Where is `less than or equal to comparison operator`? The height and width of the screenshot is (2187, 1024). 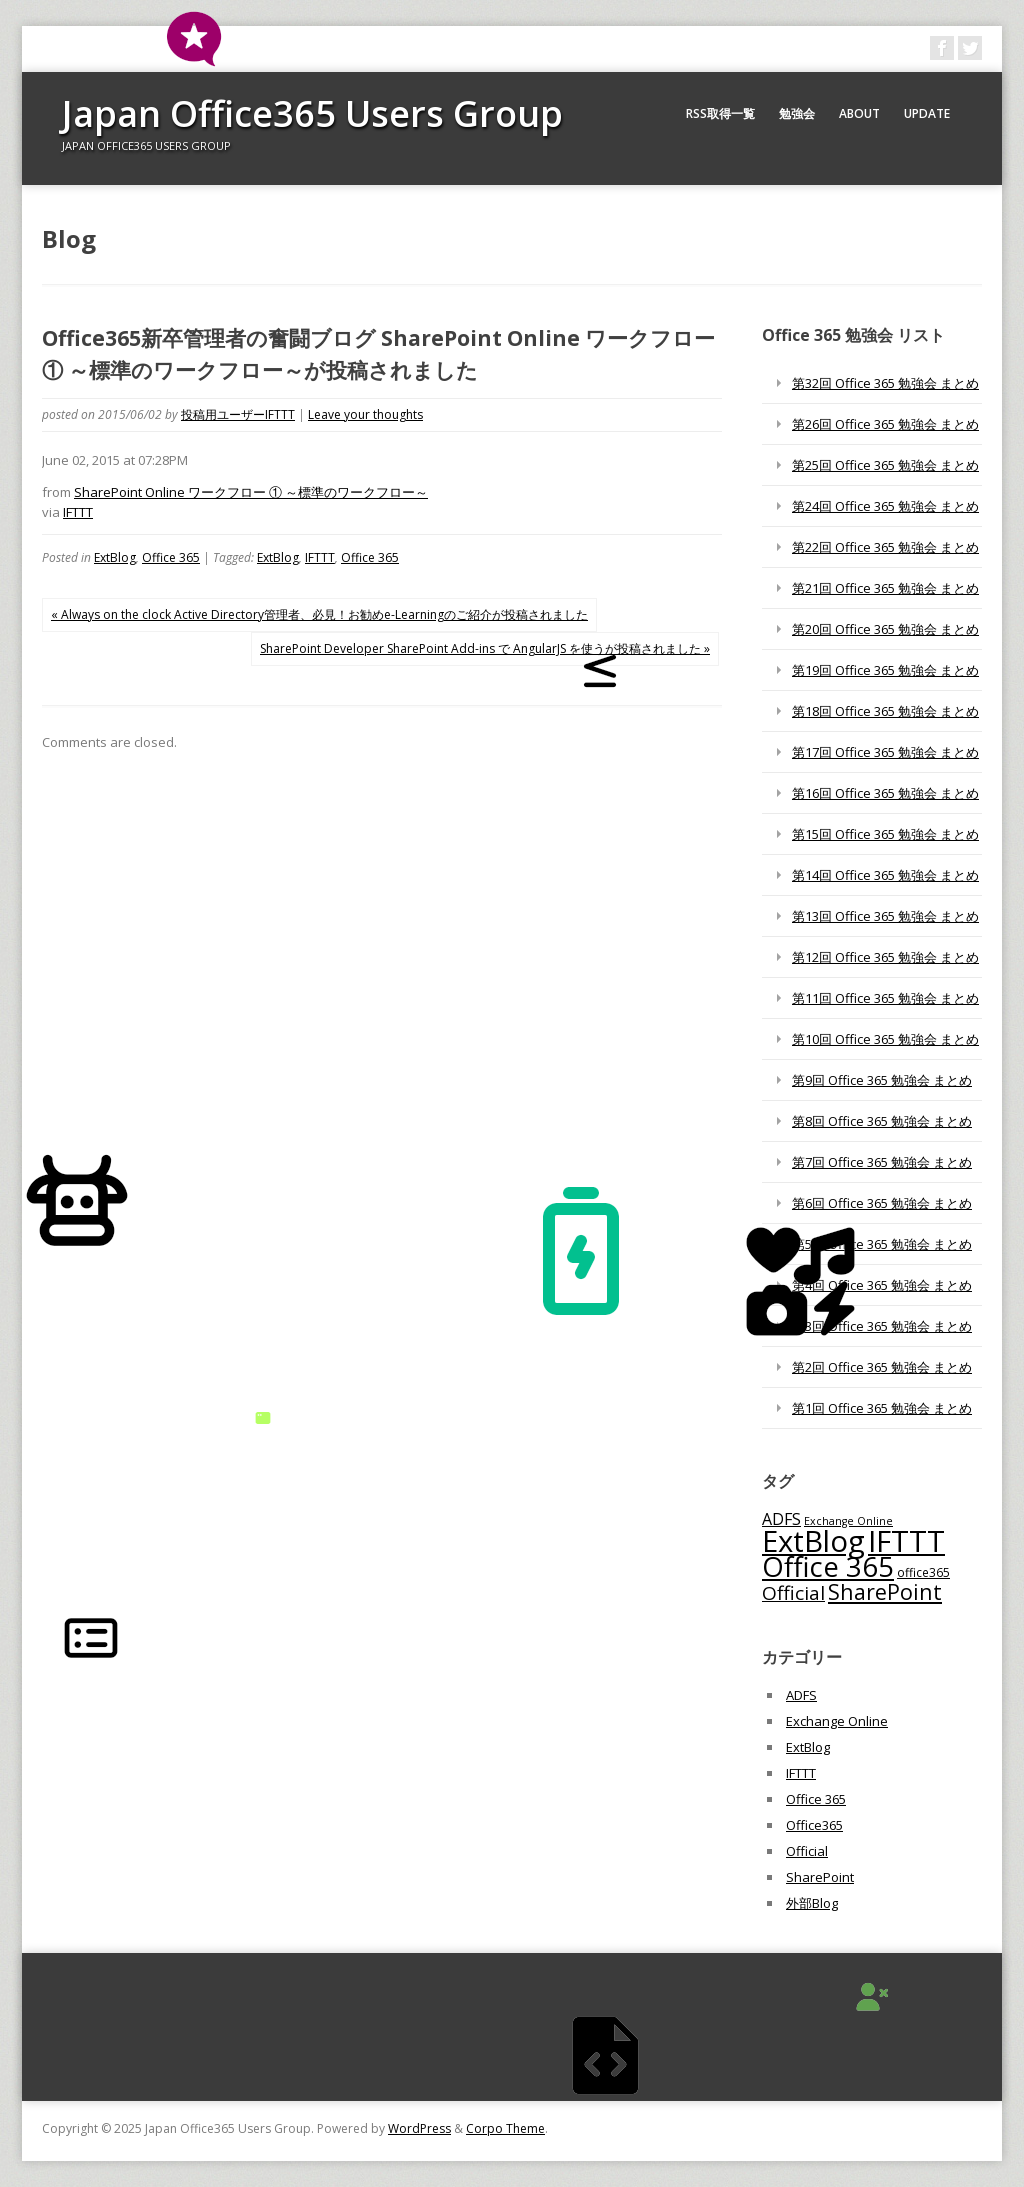 less than or equal to comparison operator is located at coordinates (600, 671).